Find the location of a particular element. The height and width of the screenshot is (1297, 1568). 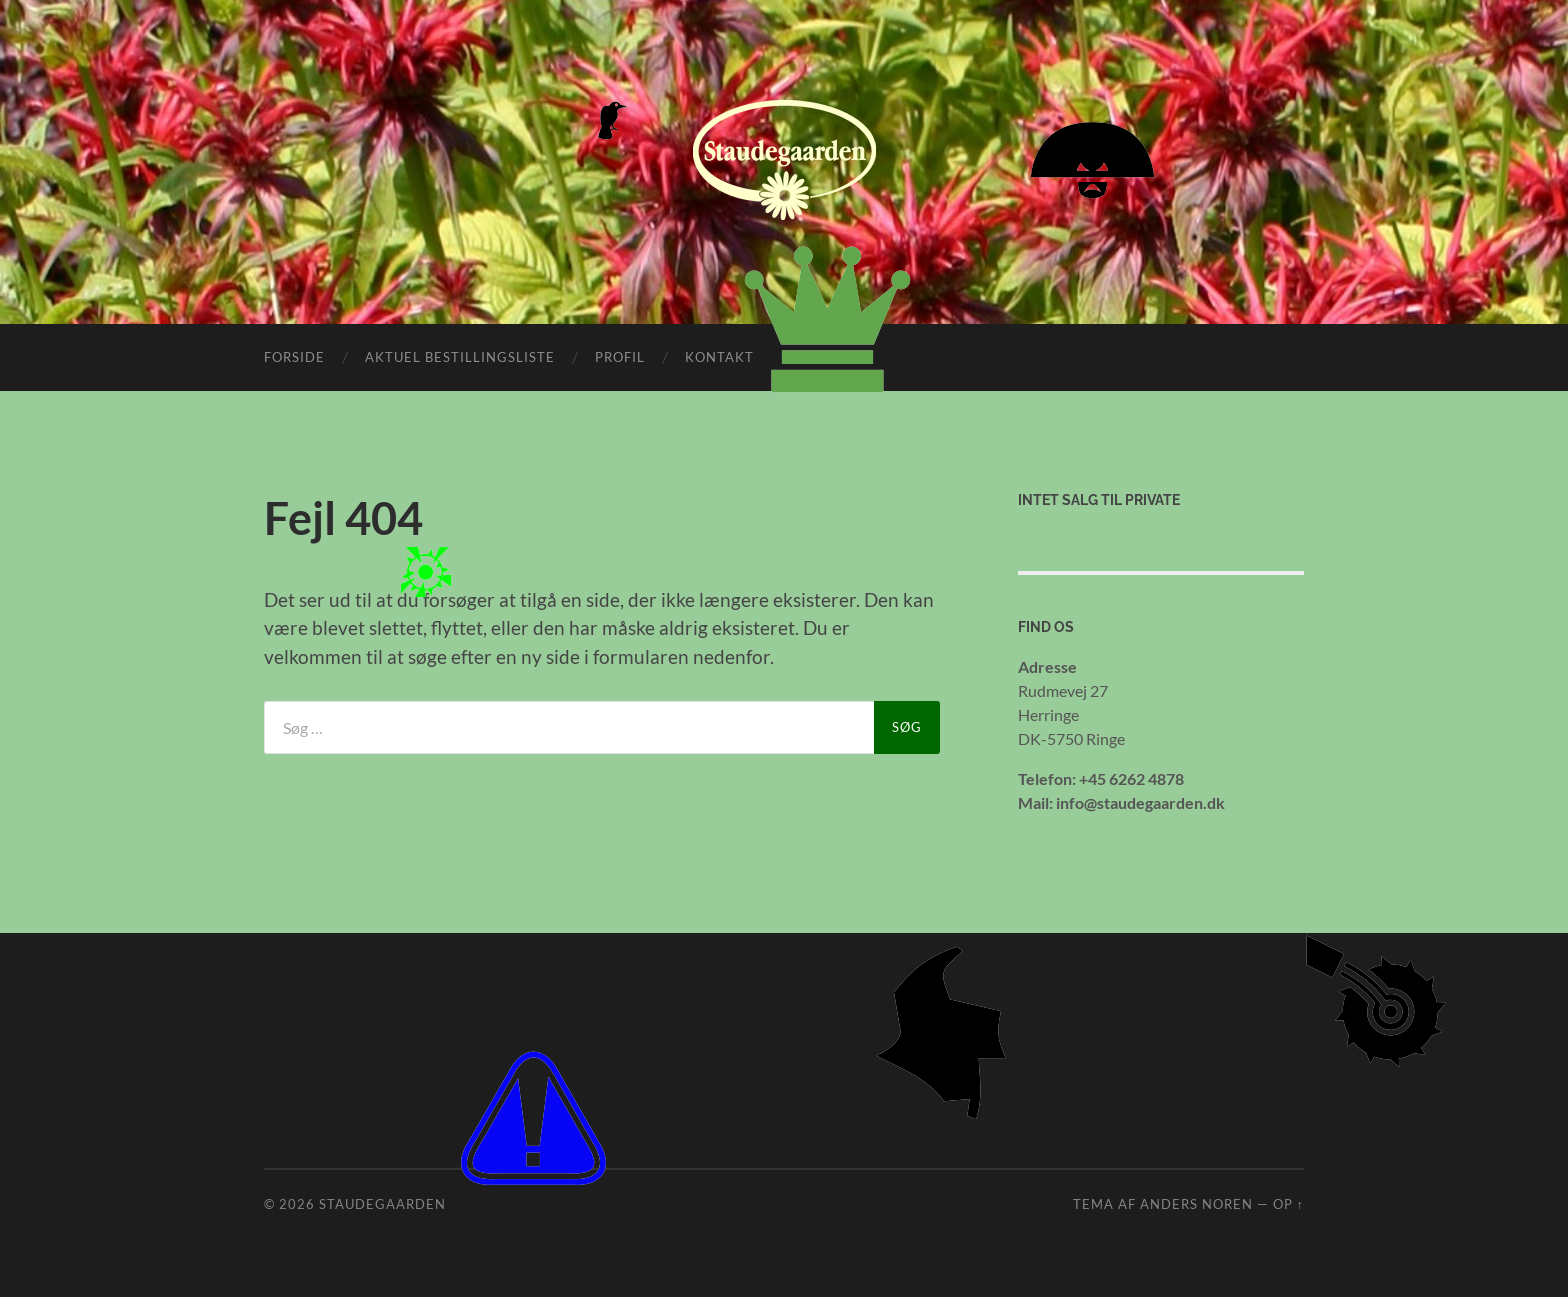

chess queen game piece is located at coordinates (827, 307).